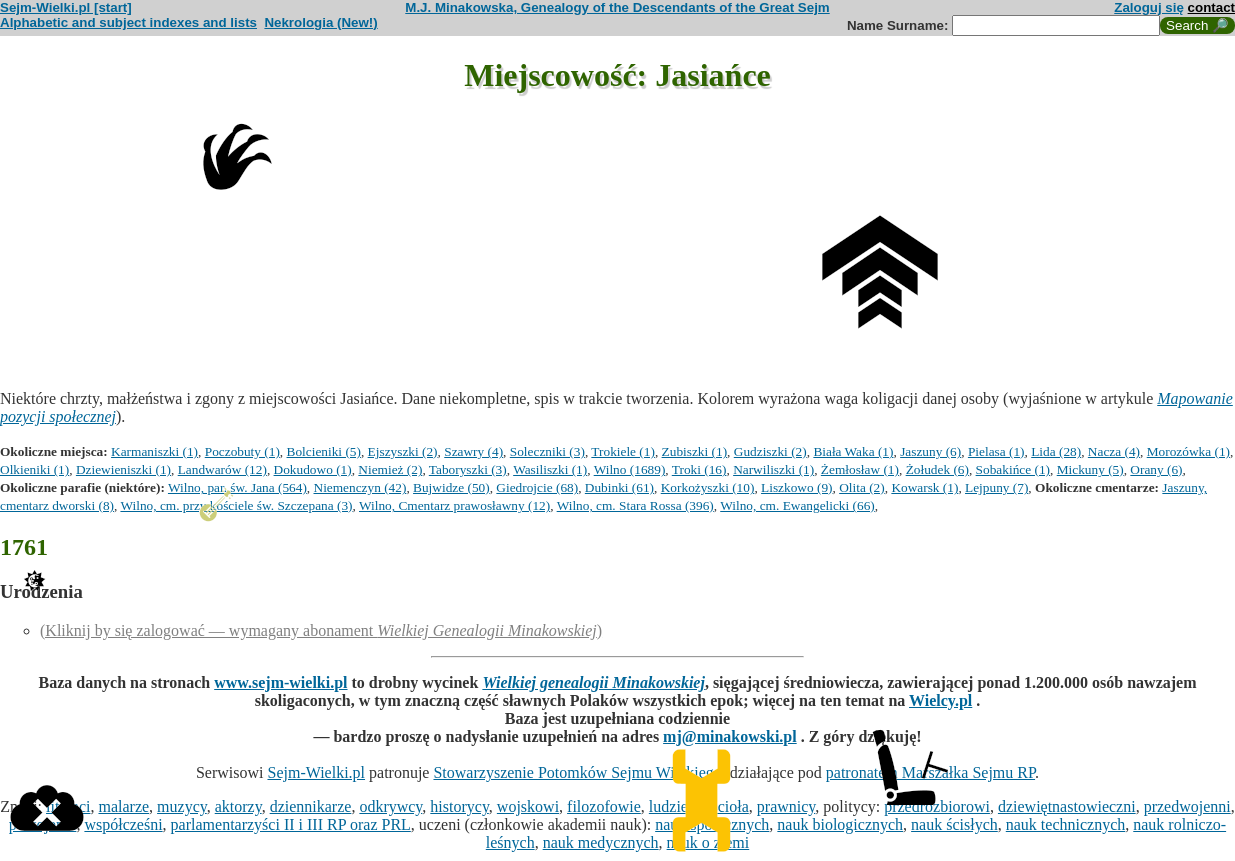  What do you see at coordinates (880, 272) in the screenshot?
I see `upgrade your character or item` at bounding box center [880, 272].